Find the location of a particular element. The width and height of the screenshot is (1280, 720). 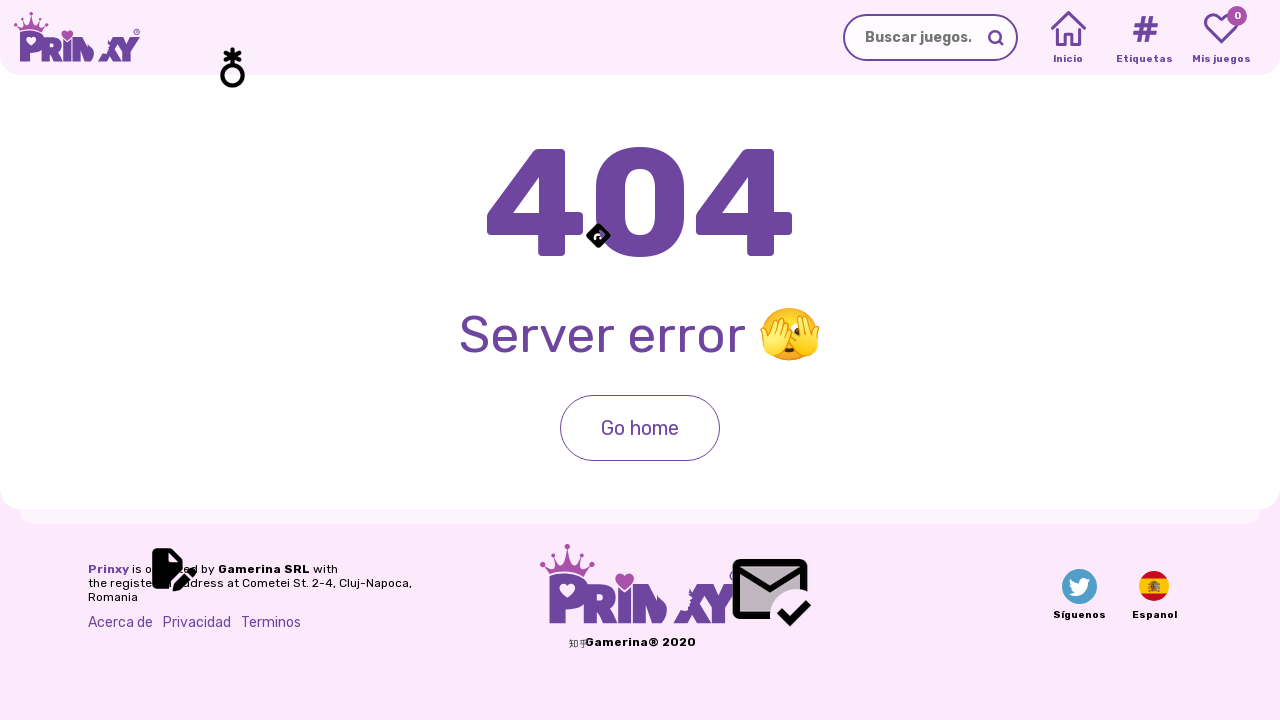

get directions to a destination is located at coordinates (598, 235).